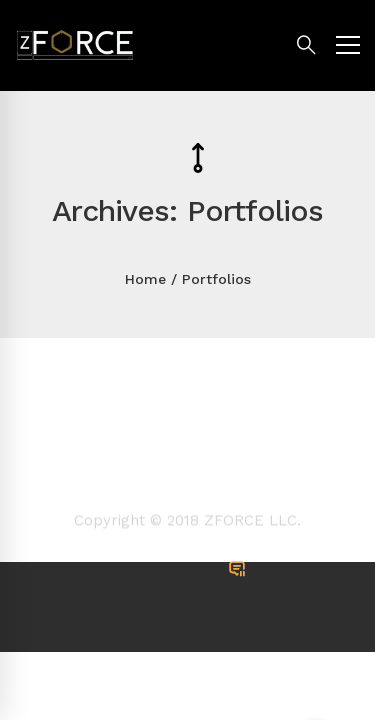 This screenshot has height=720, width=375. I want to click on pause message notifications, so click(237, 568).